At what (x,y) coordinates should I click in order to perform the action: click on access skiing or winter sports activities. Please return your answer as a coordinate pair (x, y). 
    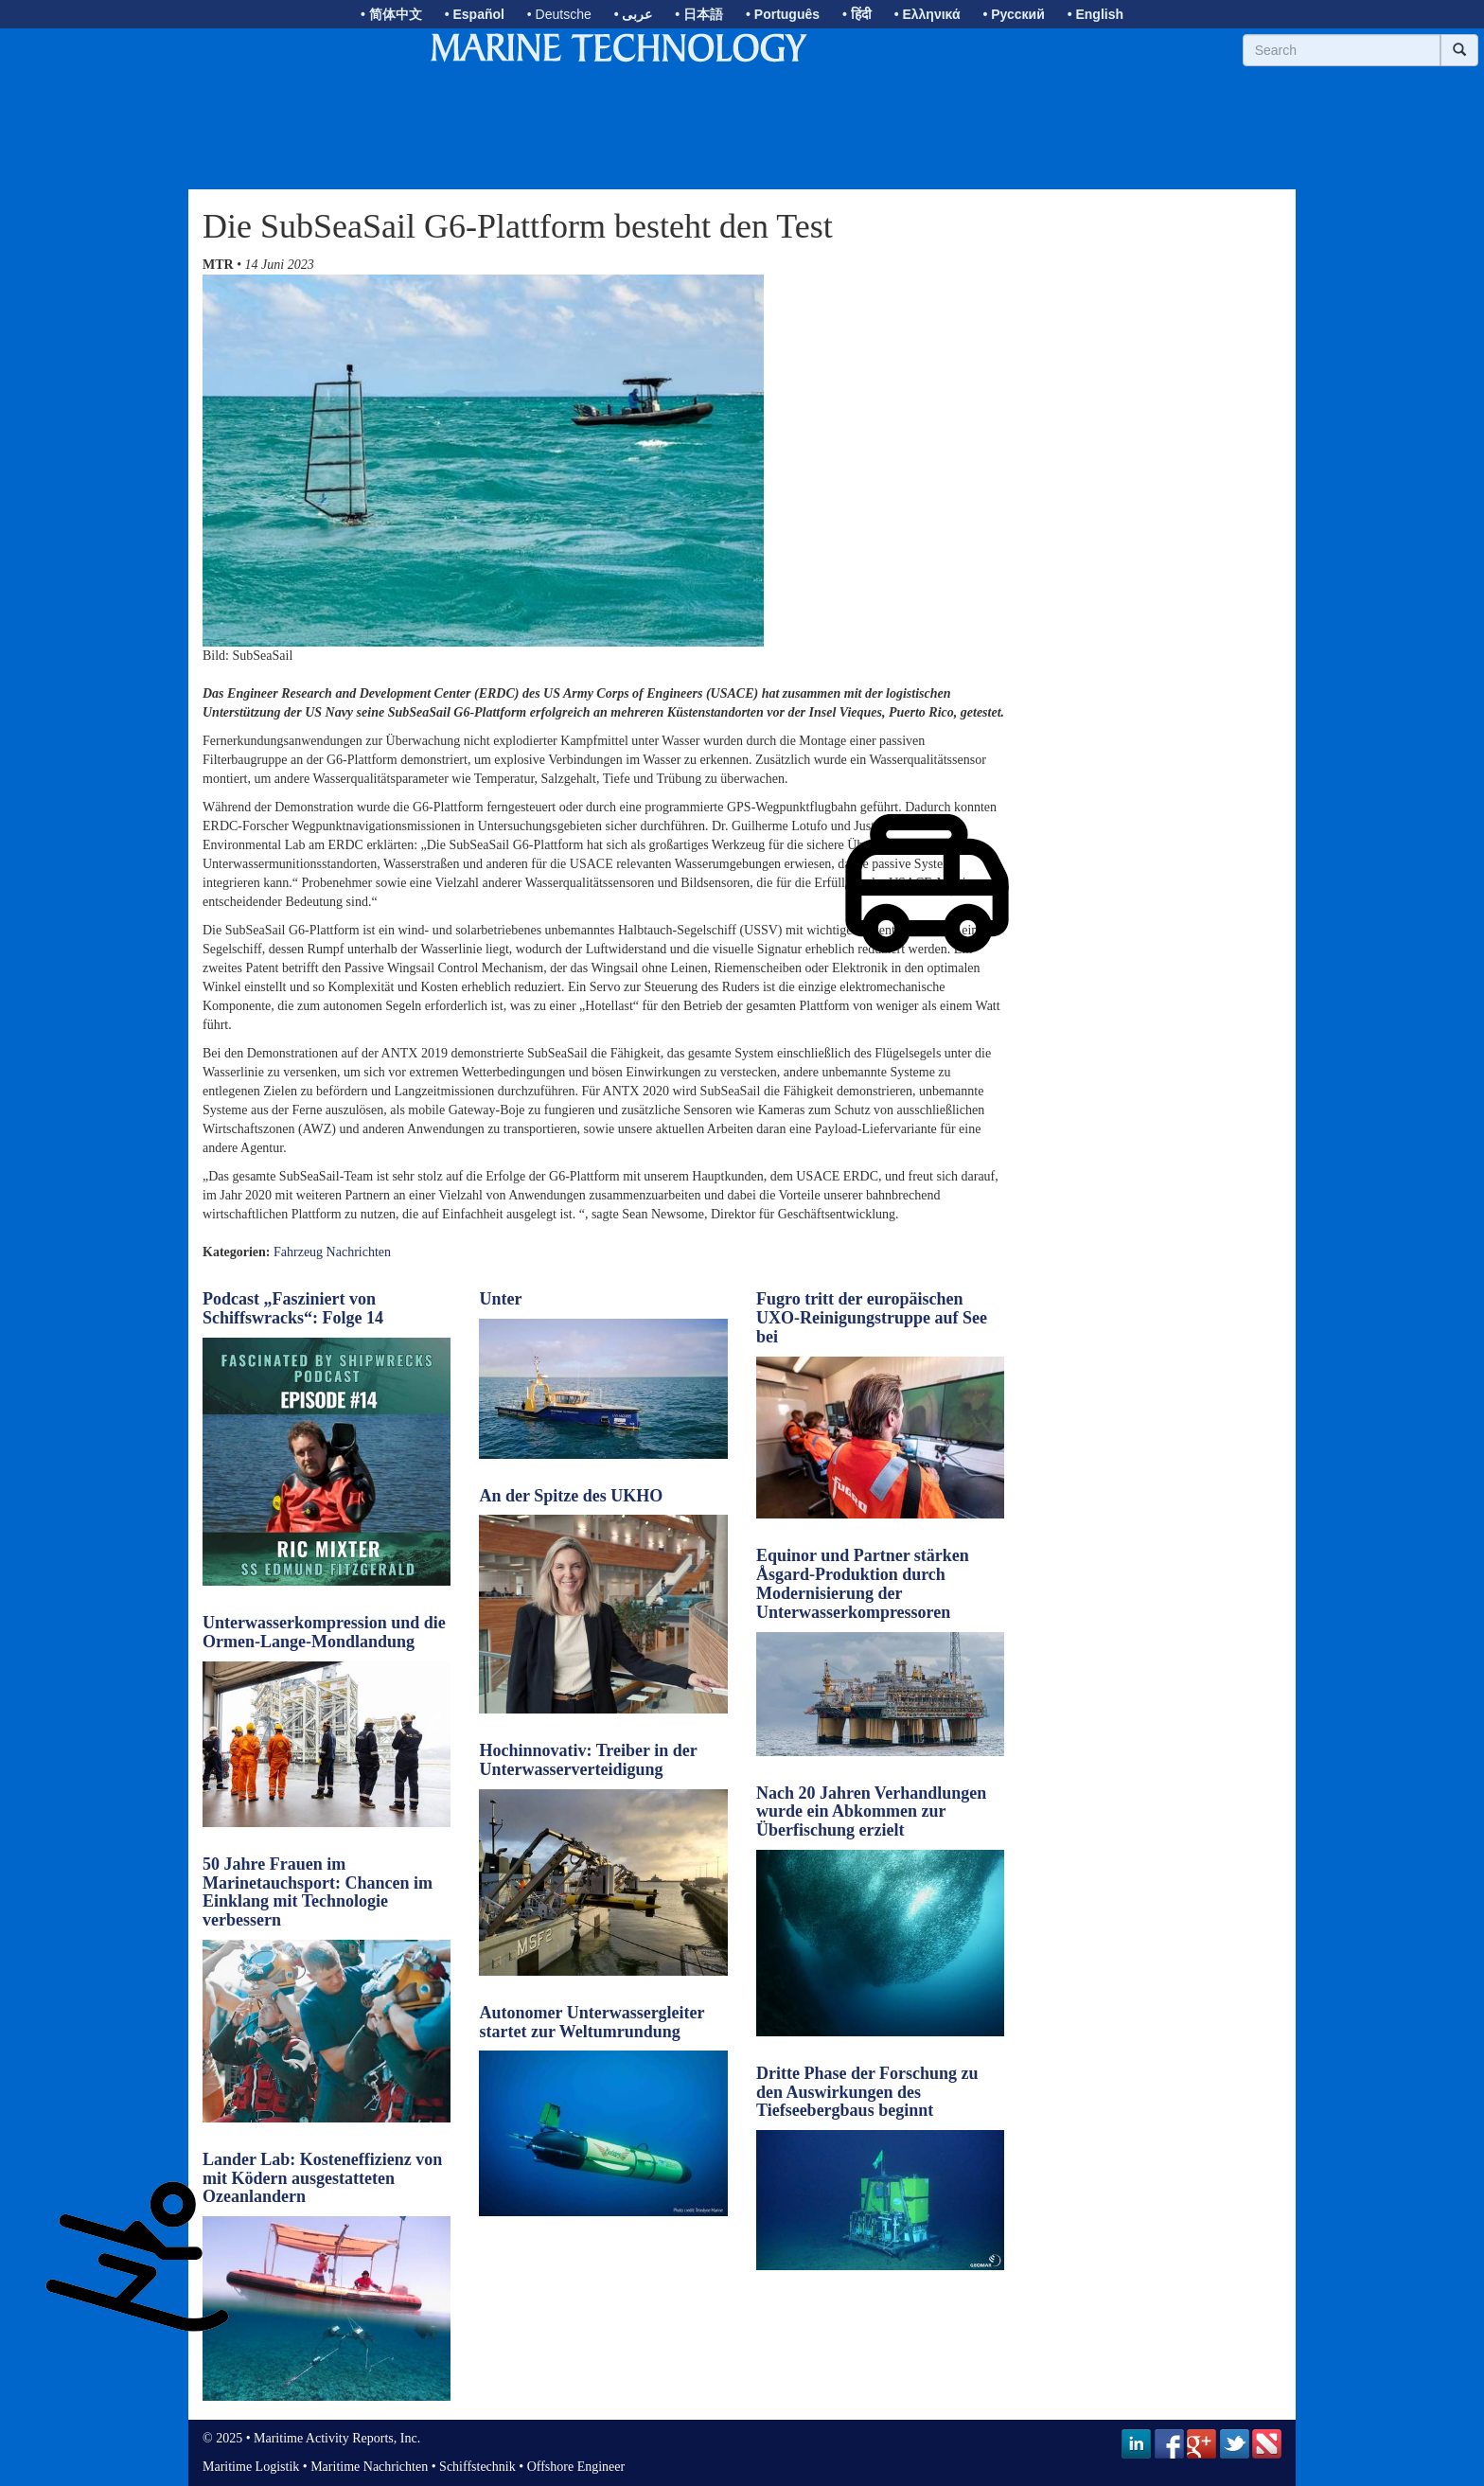
    Looking at the image, I should click on (137, 2260).